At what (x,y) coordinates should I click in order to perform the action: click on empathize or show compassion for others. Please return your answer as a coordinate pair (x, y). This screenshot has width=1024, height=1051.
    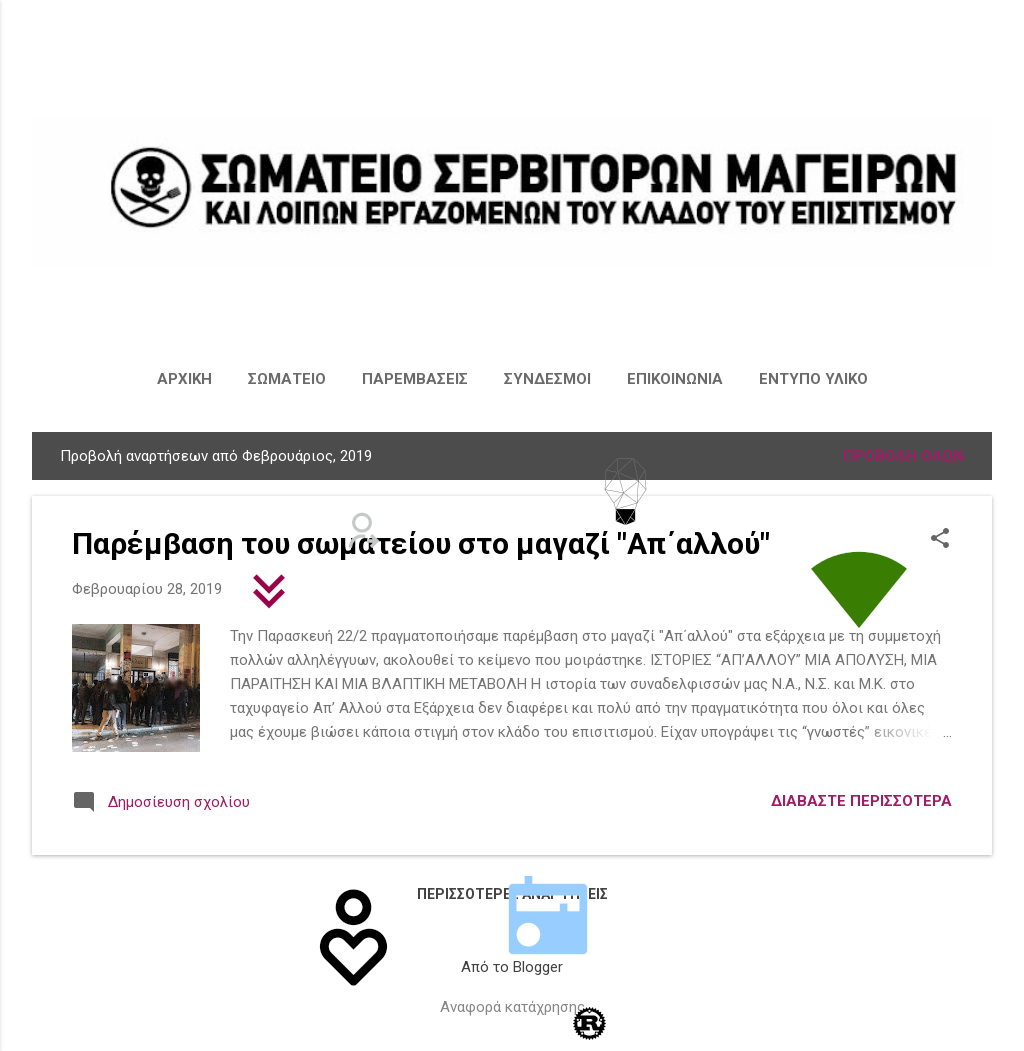
    Looking at the image, I should click on (353, 938).